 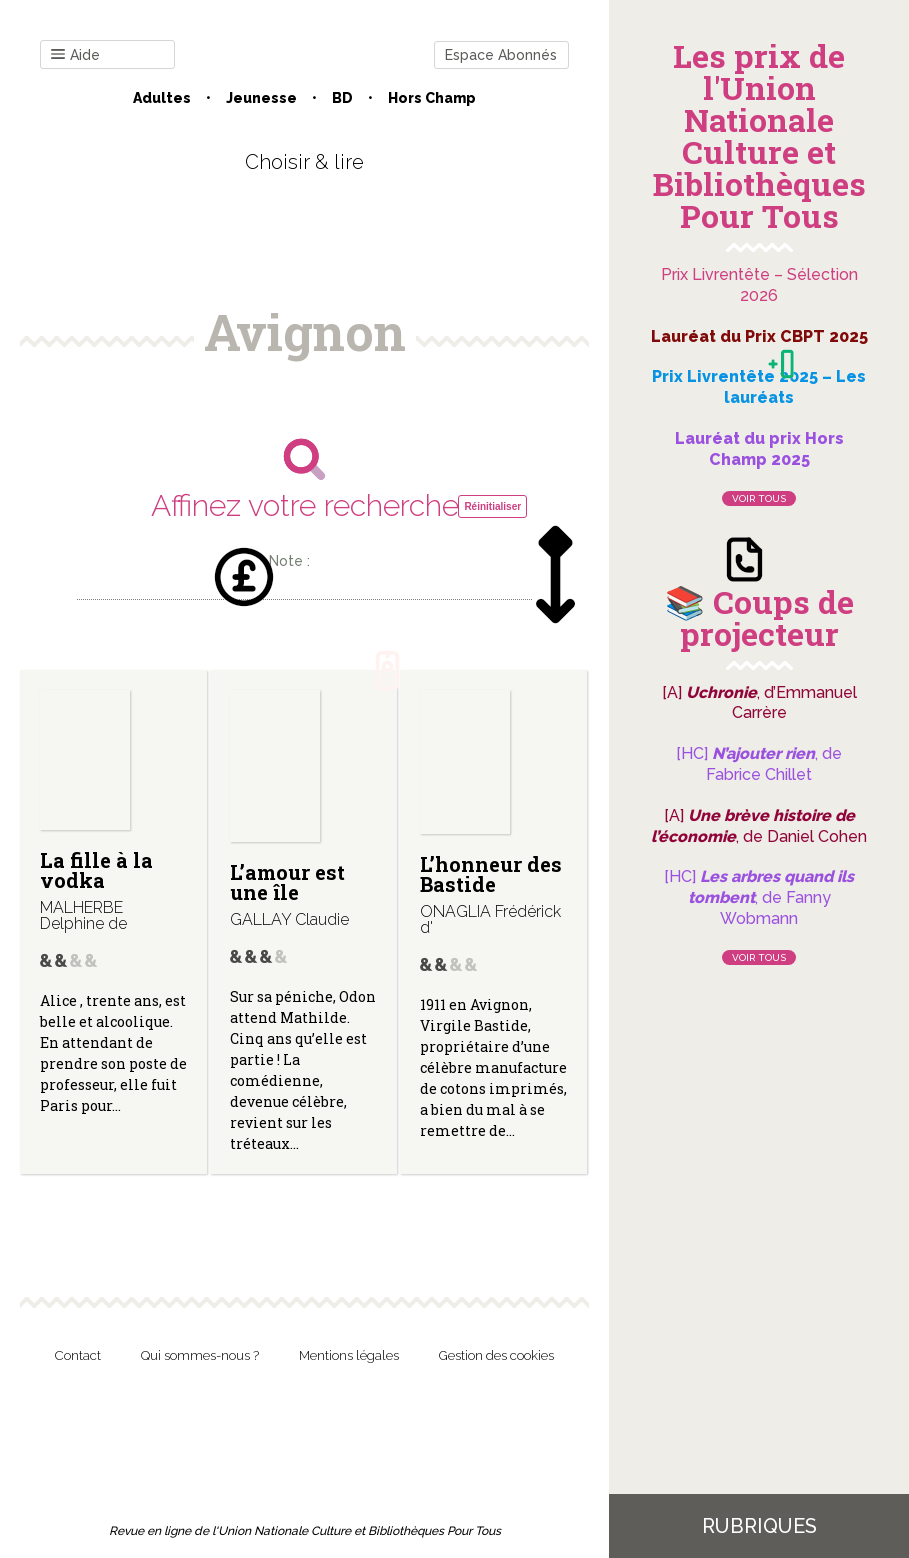 I want to click on view balance in british pounds, so click(x=244, y=577).